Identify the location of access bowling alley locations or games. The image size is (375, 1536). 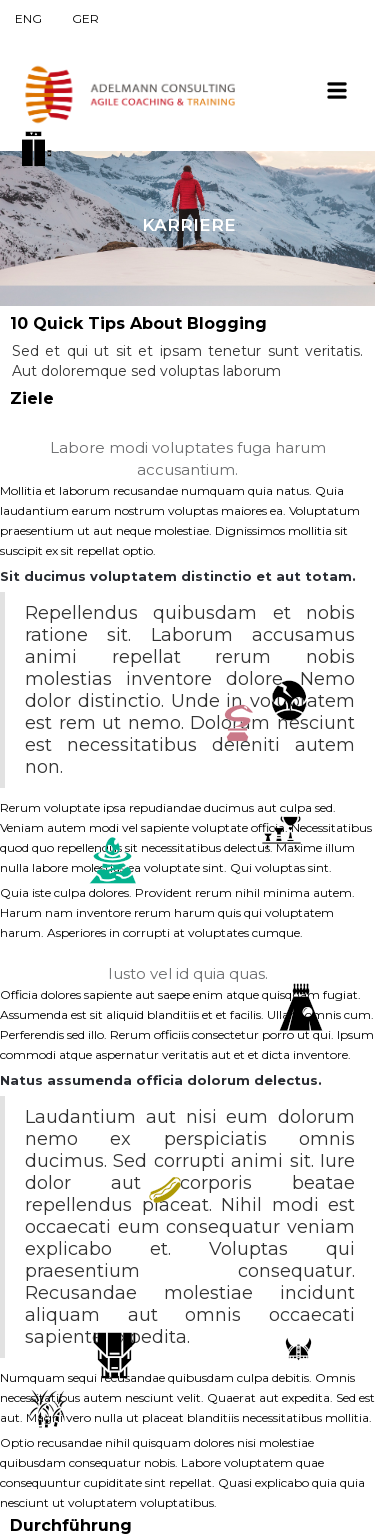
(301, 1007).